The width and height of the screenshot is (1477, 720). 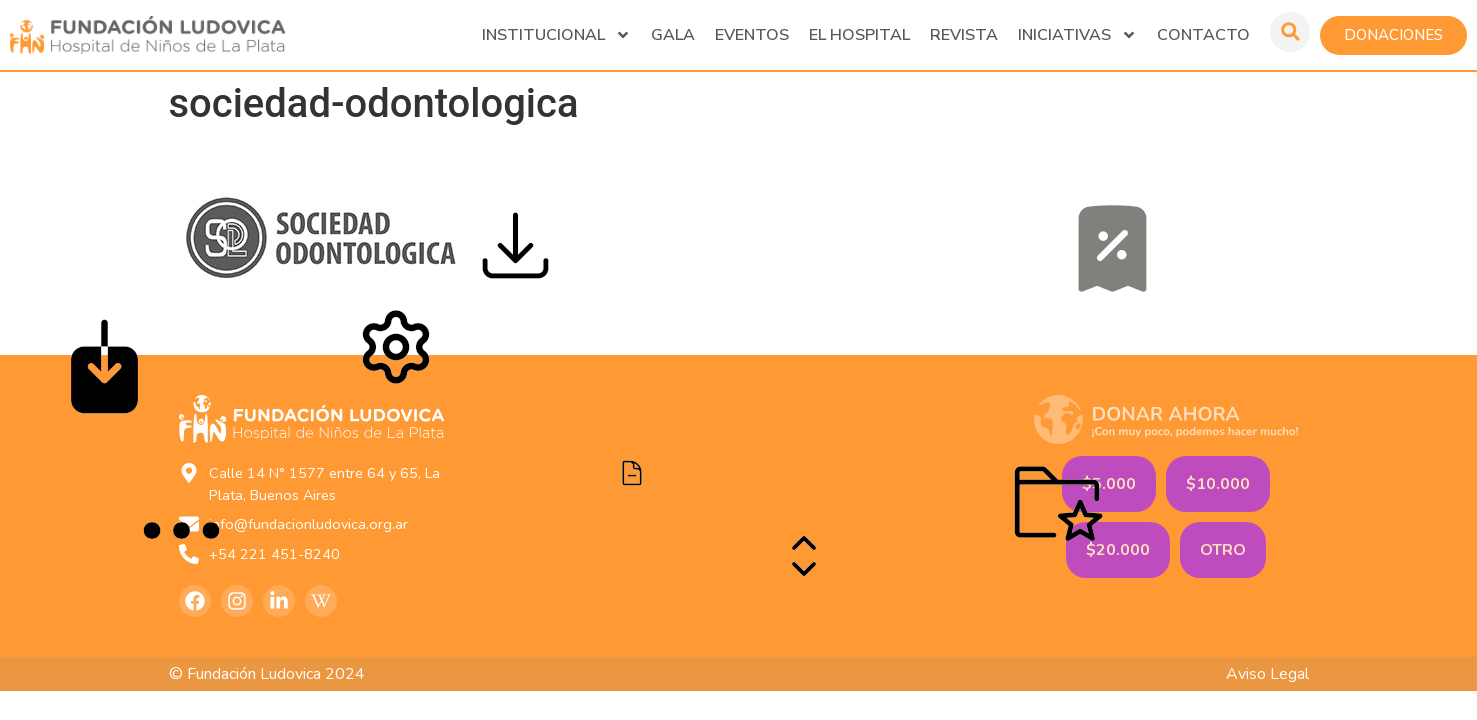 What do you see at coordinates (515, 245) in the screenshot?
I see `download a file or document` at bounding box center [515, 245].